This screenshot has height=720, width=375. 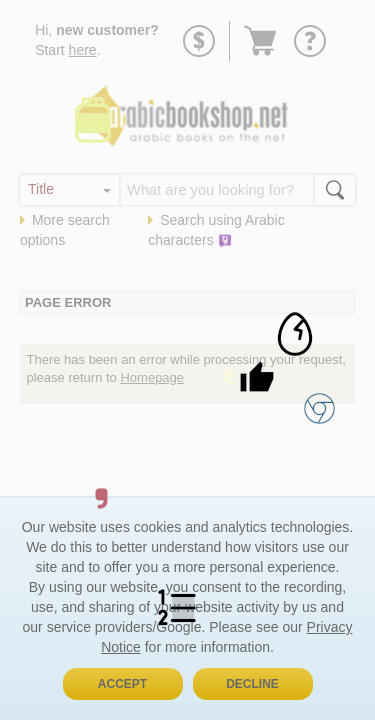 What do you see at coordinates (319, 408) in the screenshot?
I see `open Google Chrome browser` at bounding box center [319, 408].